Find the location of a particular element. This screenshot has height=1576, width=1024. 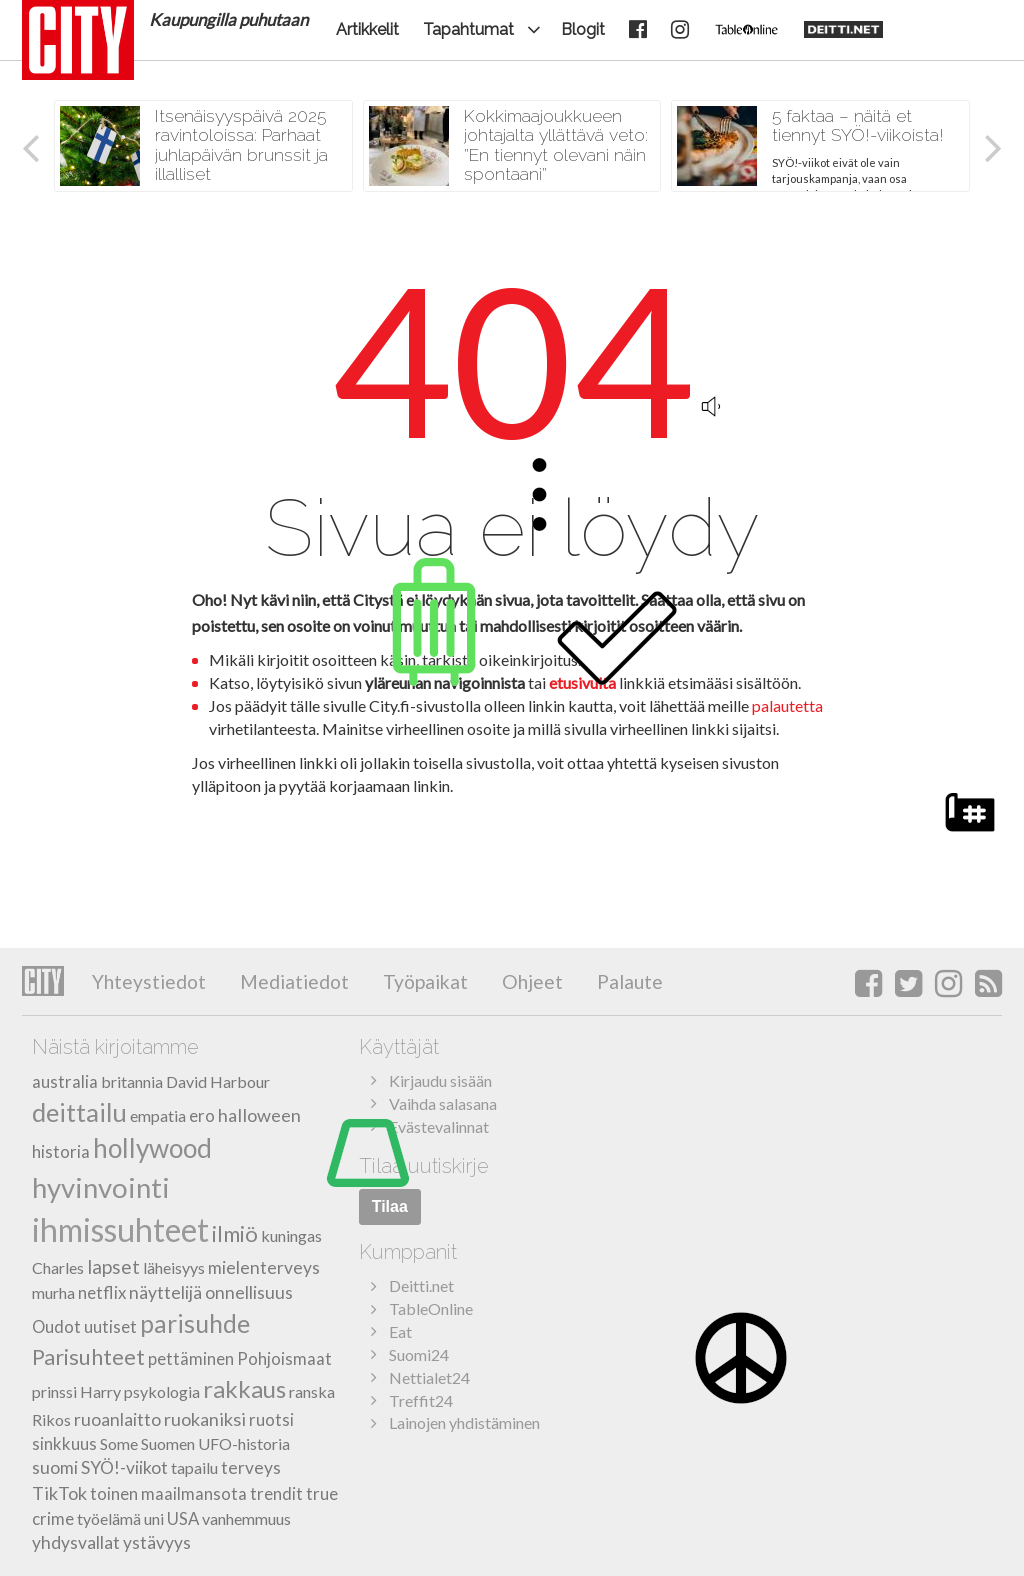

apply vertical skew transformation to selected object is located at coordinates (368, 1153).